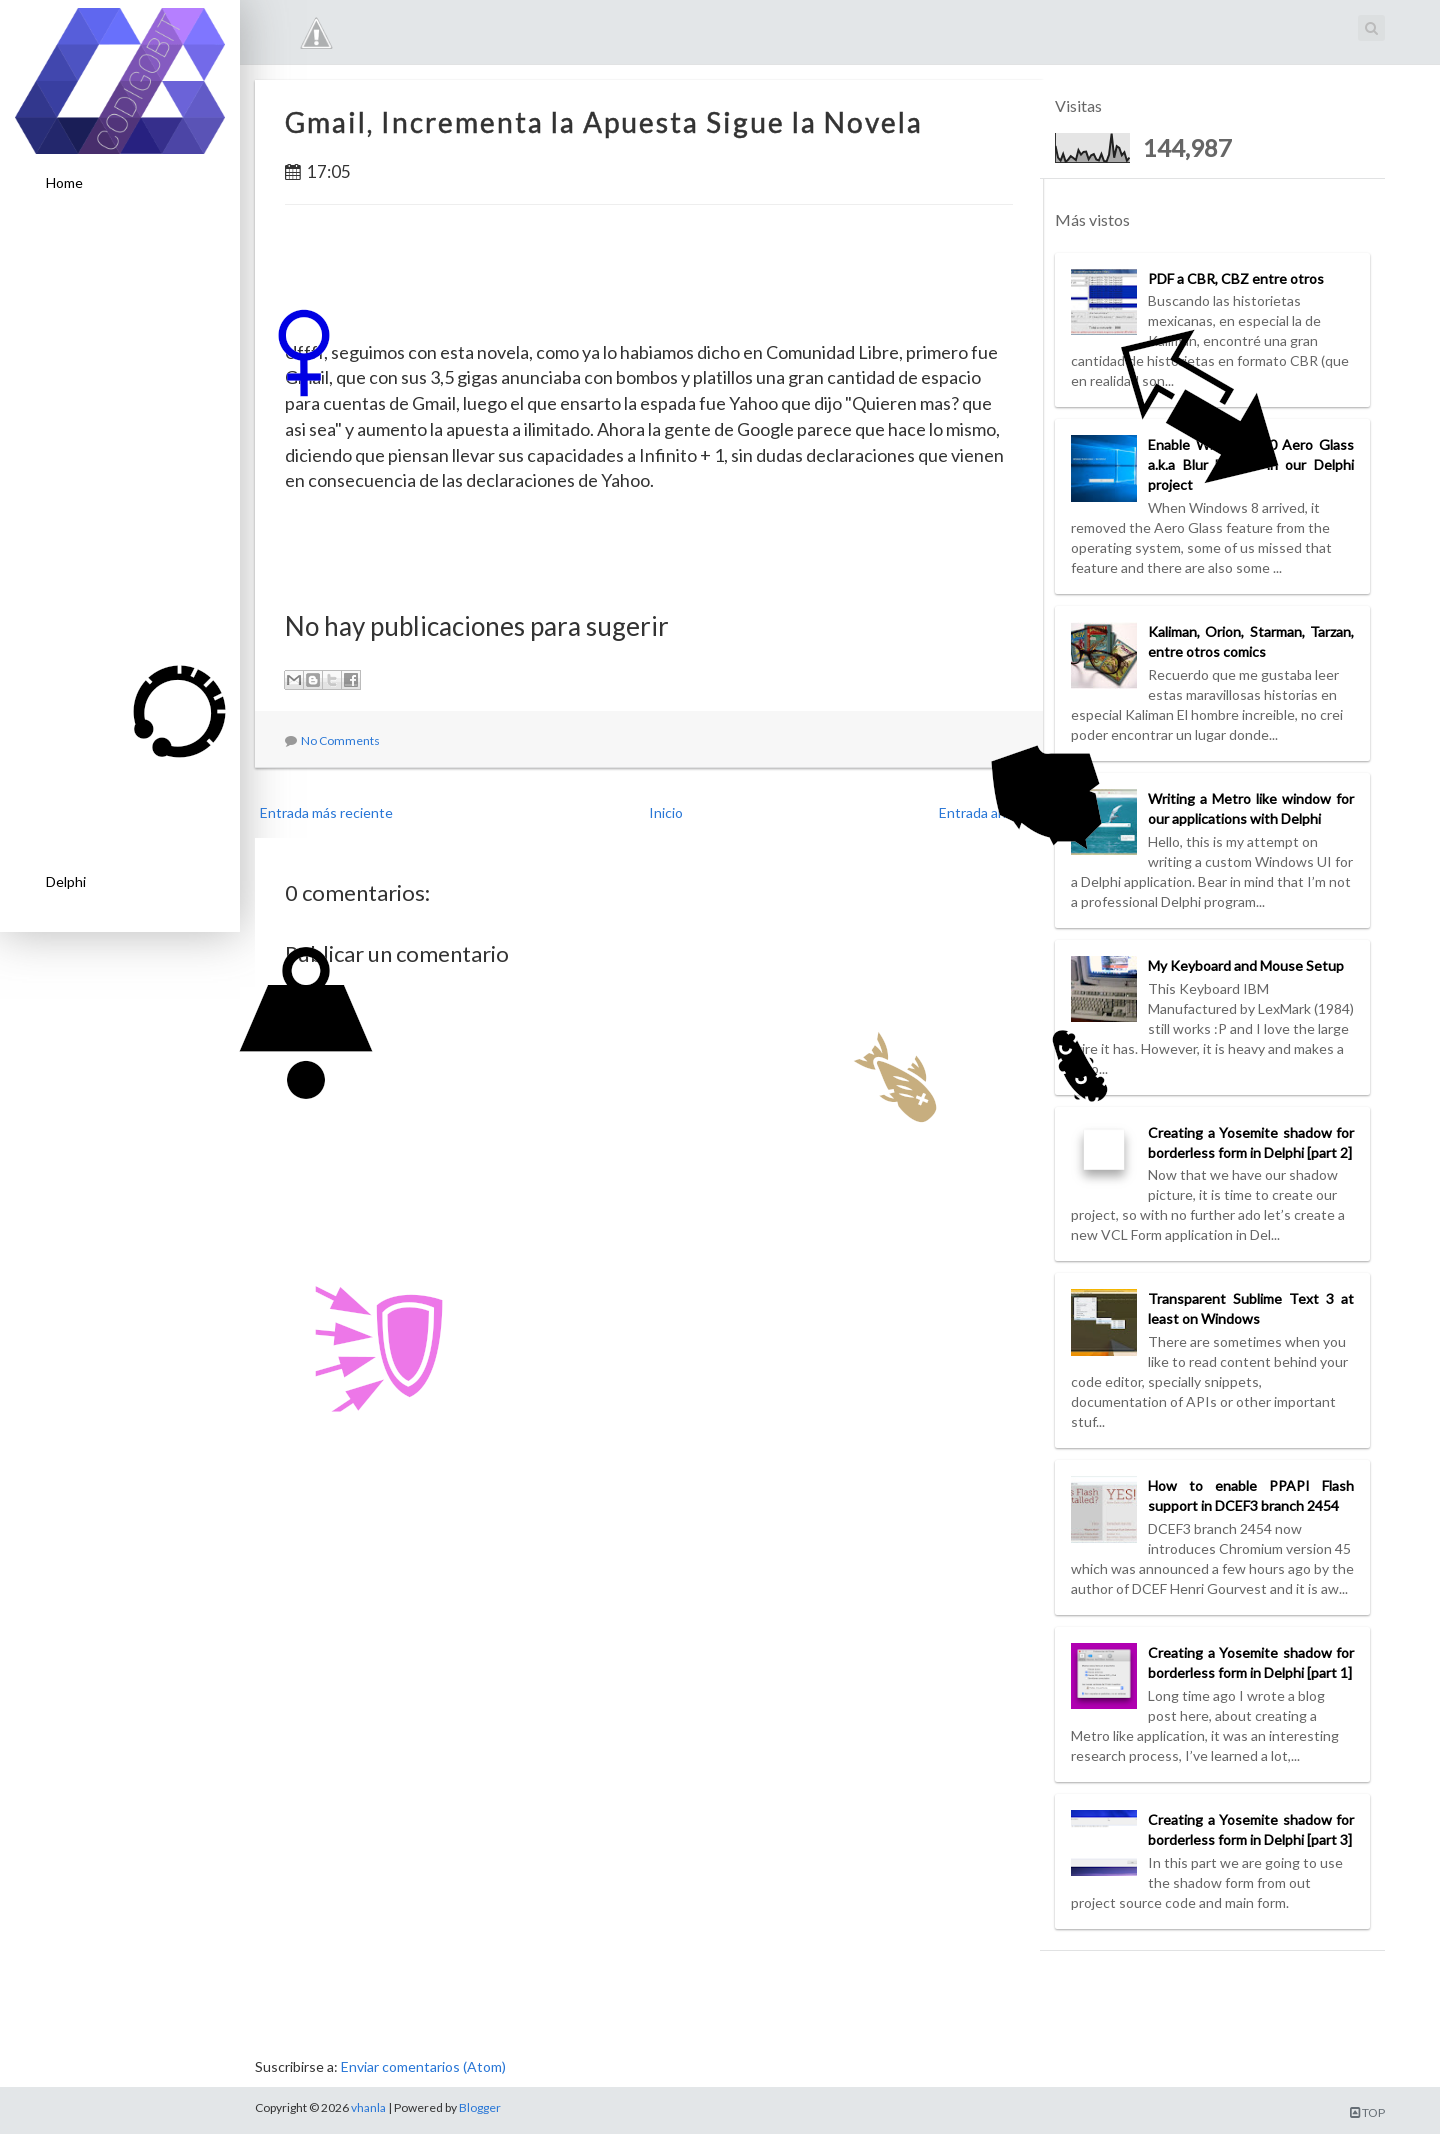  Describe the element at coordinates (1199, 406) in the screenshot. I see `switch between two states or modes` at that location.